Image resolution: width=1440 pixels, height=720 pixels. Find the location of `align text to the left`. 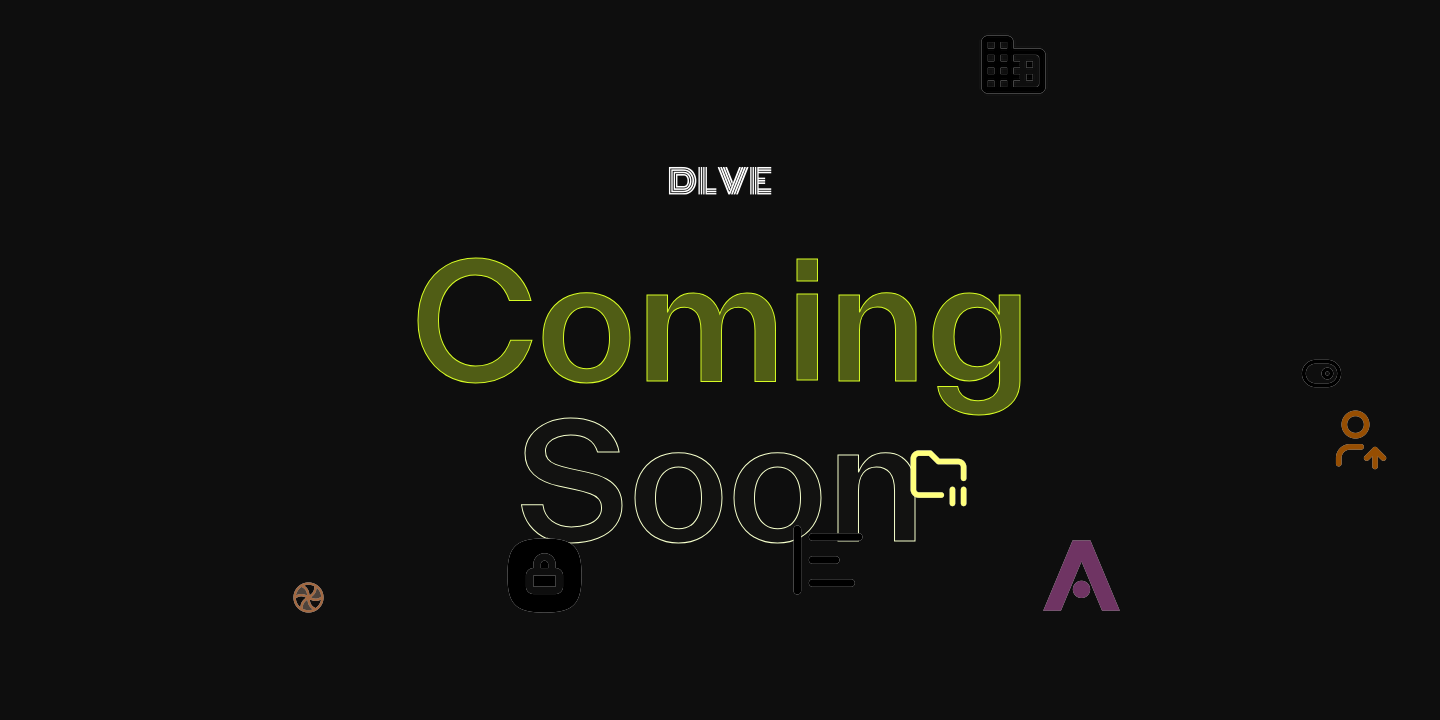

align text to the left is located at coordinates (828, 560).